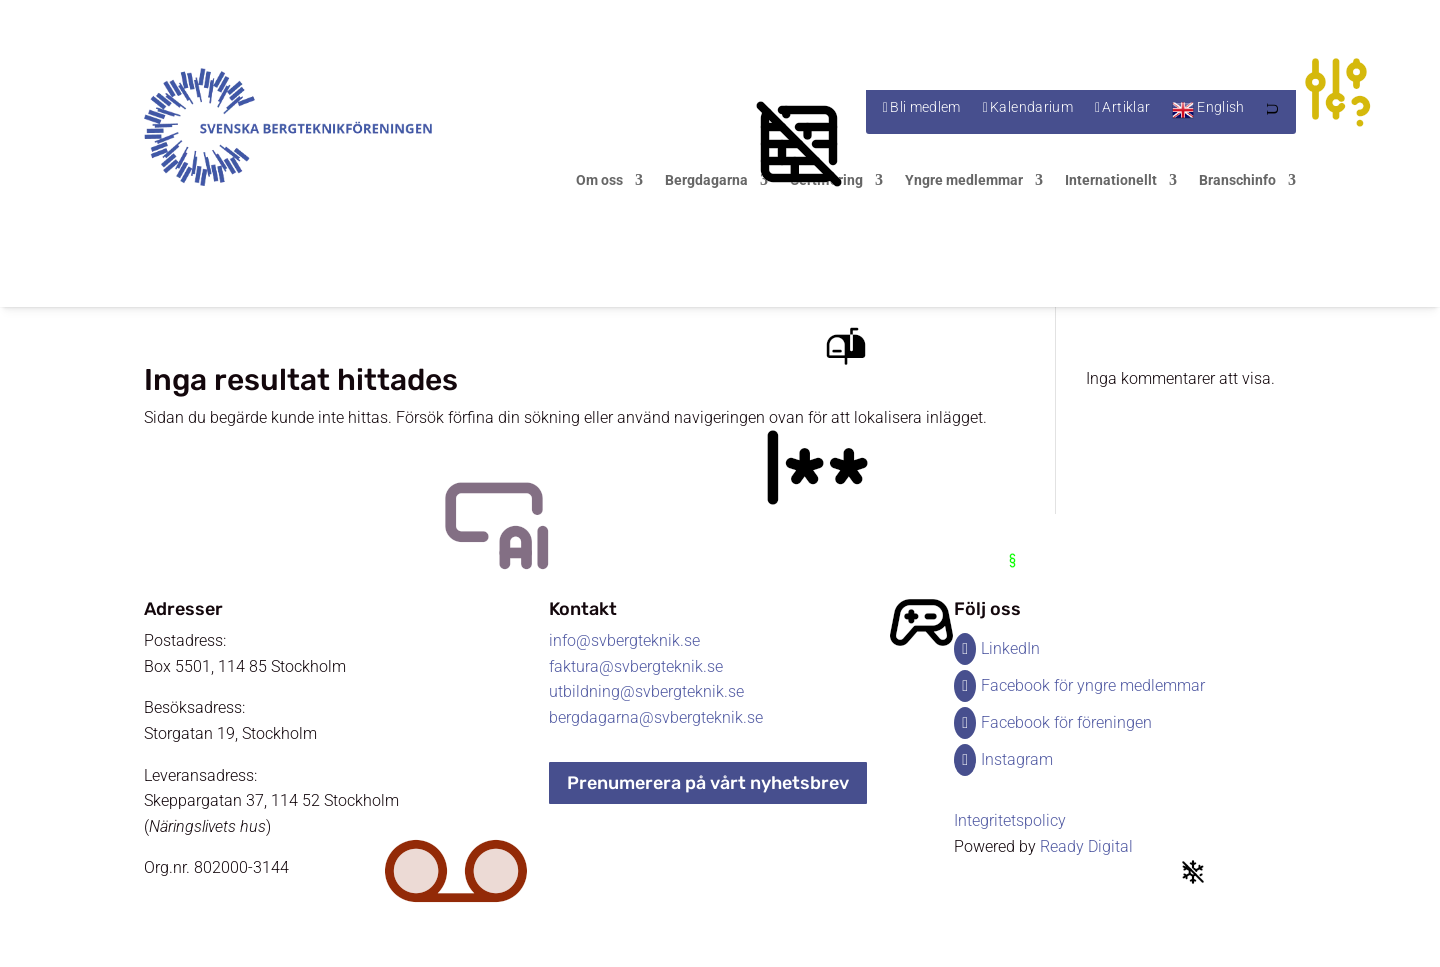  Describe the element at coordinates (799, 144) in the screenshot. I see `disable wall or barrier feature` at that location.